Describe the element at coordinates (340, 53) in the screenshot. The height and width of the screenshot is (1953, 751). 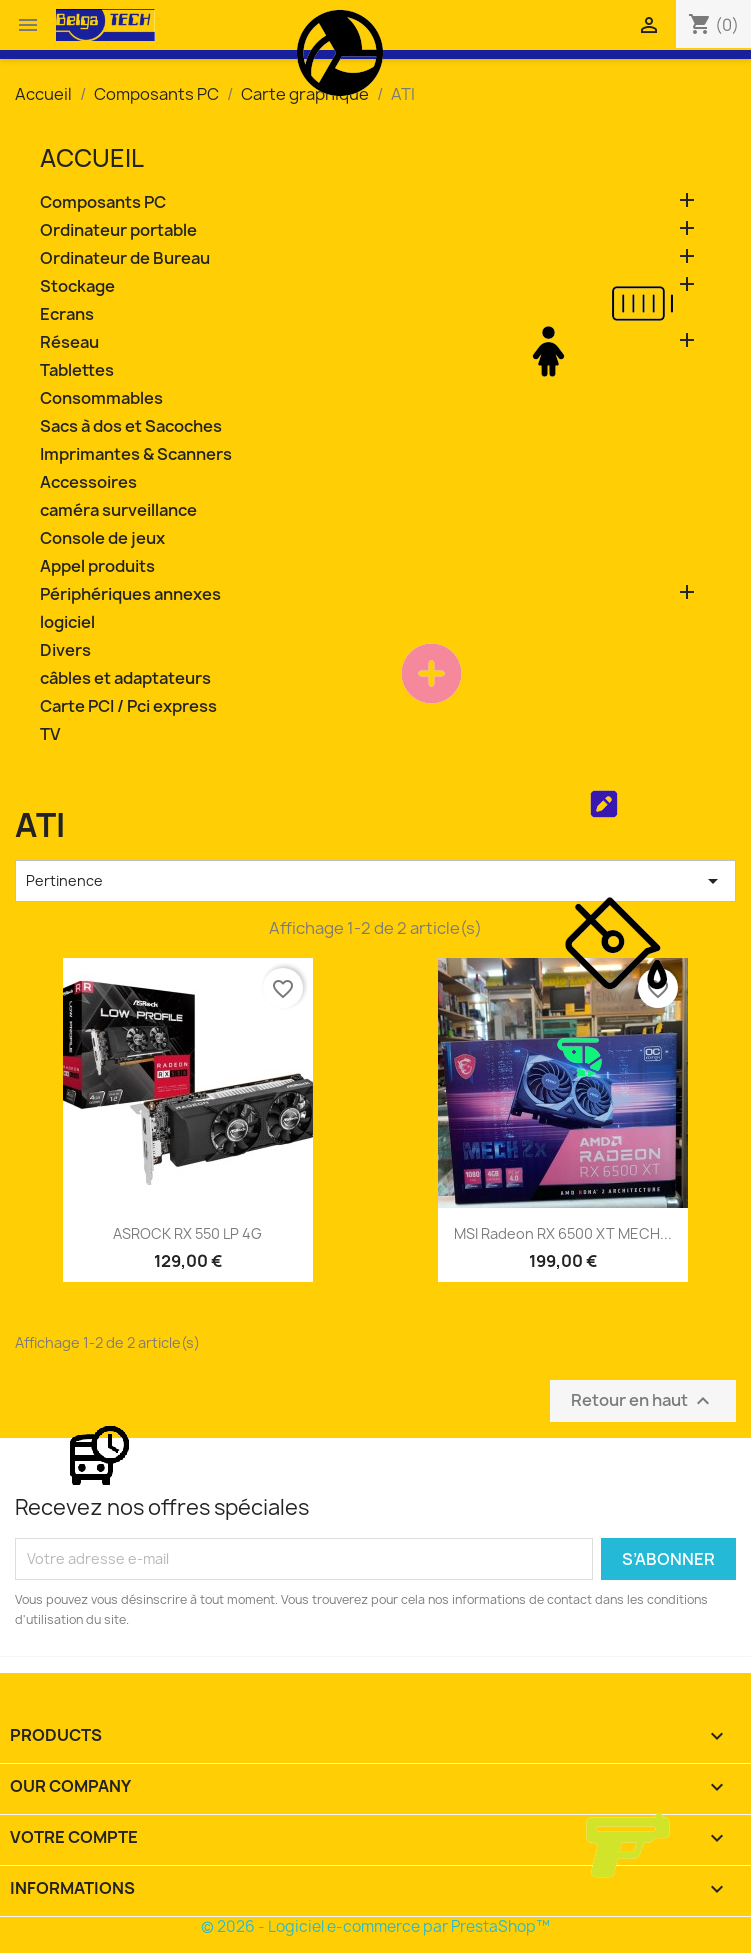
I see `access volleyball or beach sports content` at that location.